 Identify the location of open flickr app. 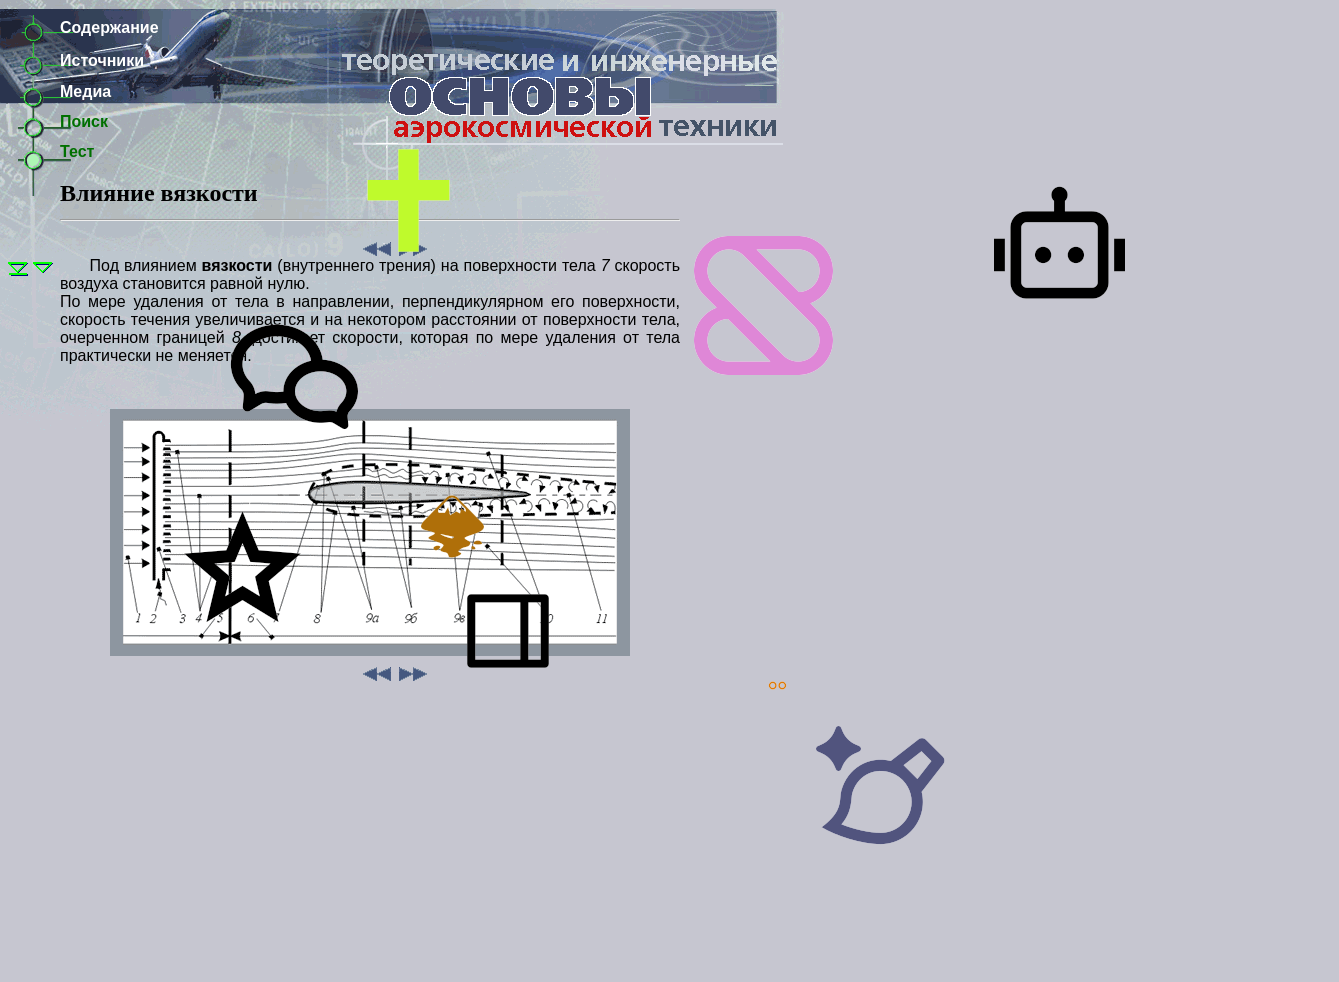
(777, 685).